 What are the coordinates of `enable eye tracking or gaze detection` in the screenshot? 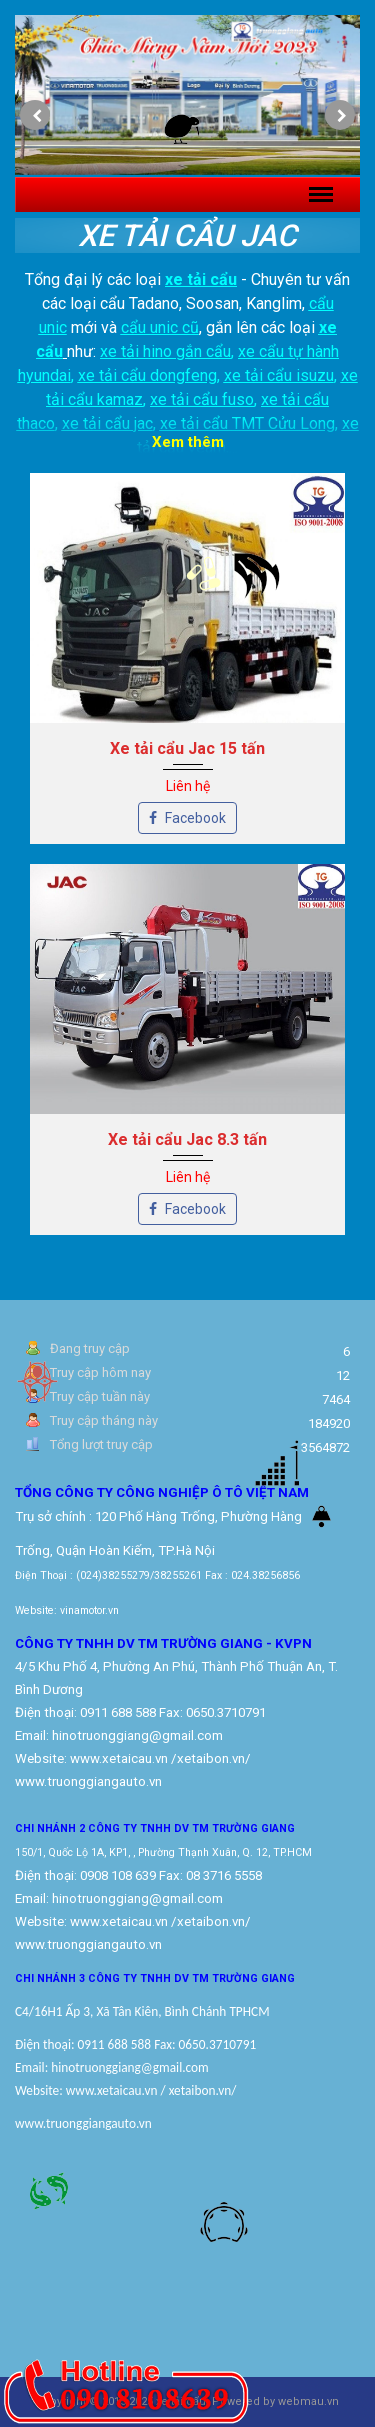 It's located at (37, 1381).